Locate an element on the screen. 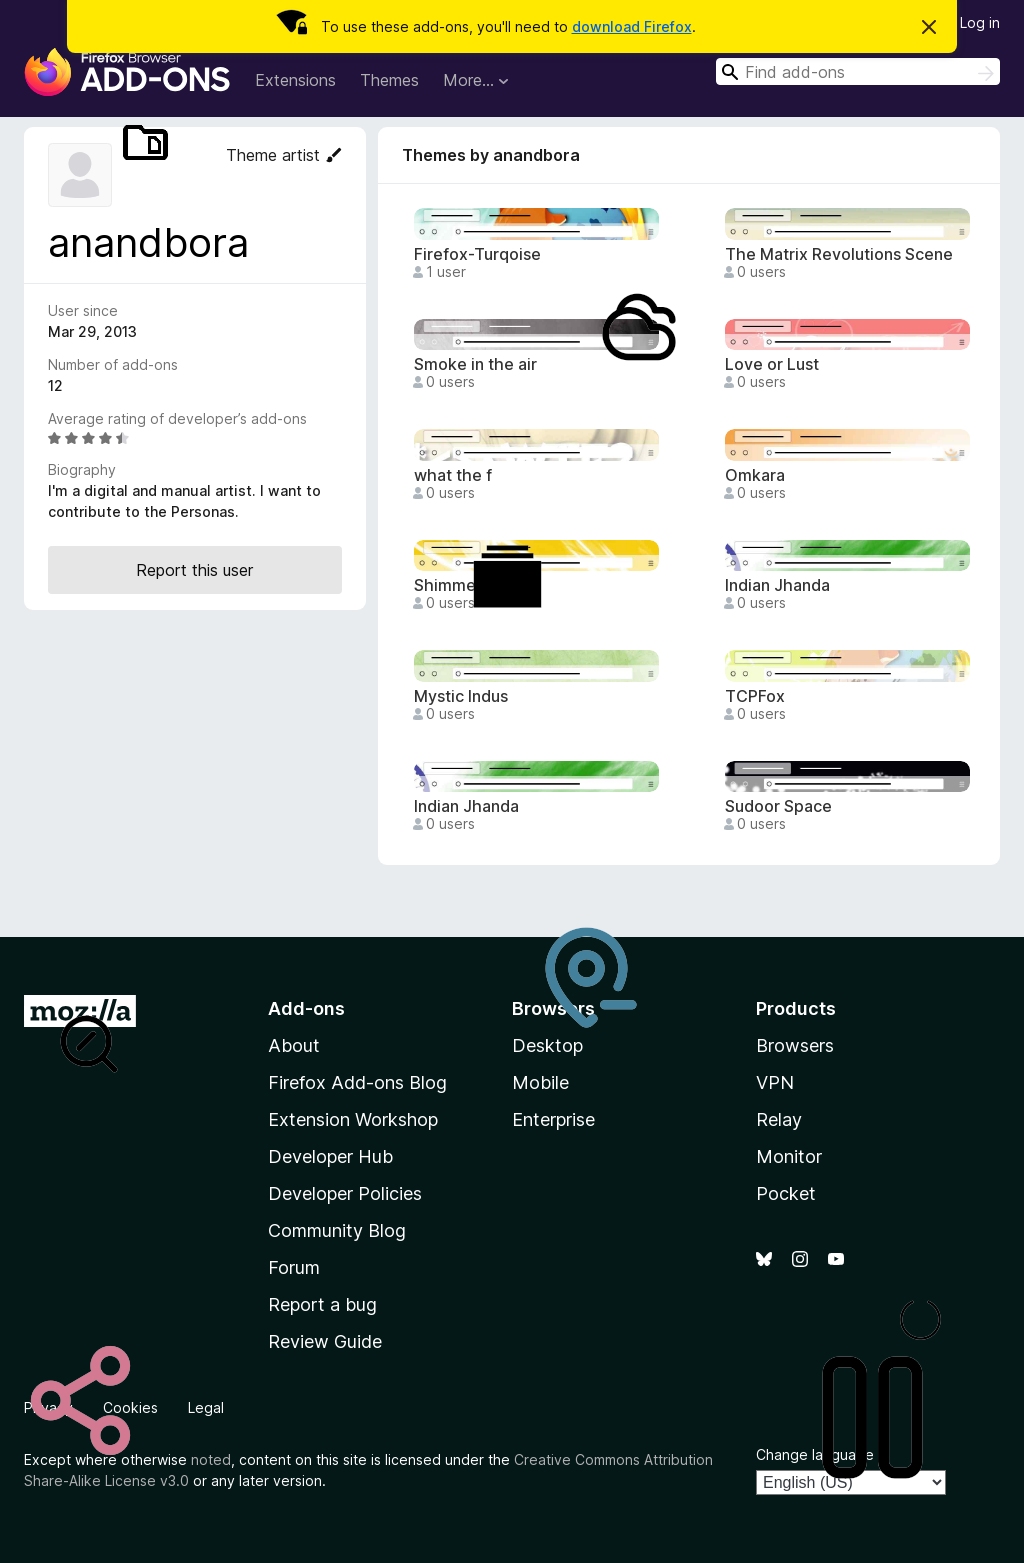 The width and height of the screenshot is (1024, 1563). remove a saved location is located at coordinates (586, 977).